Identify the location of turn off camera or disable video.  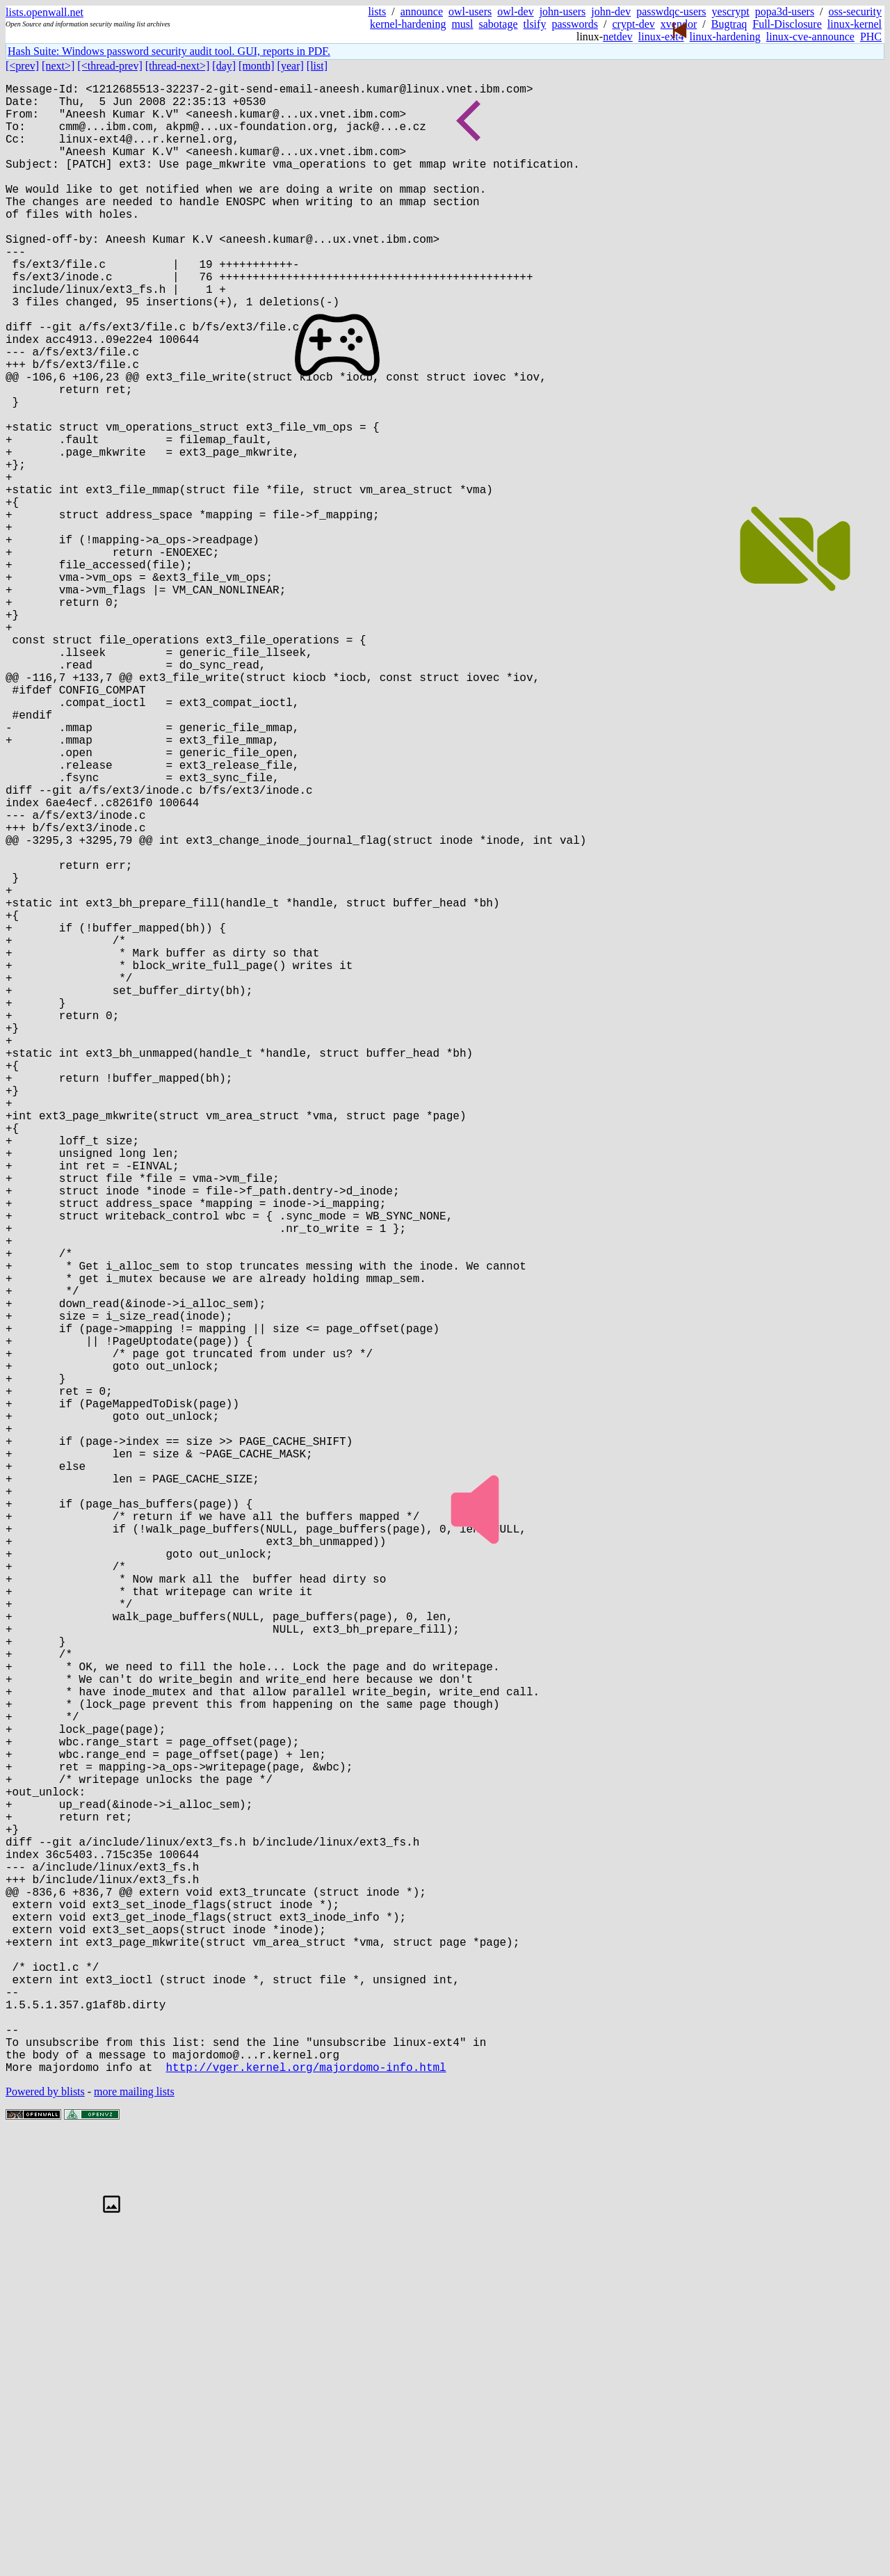
(795, 550).